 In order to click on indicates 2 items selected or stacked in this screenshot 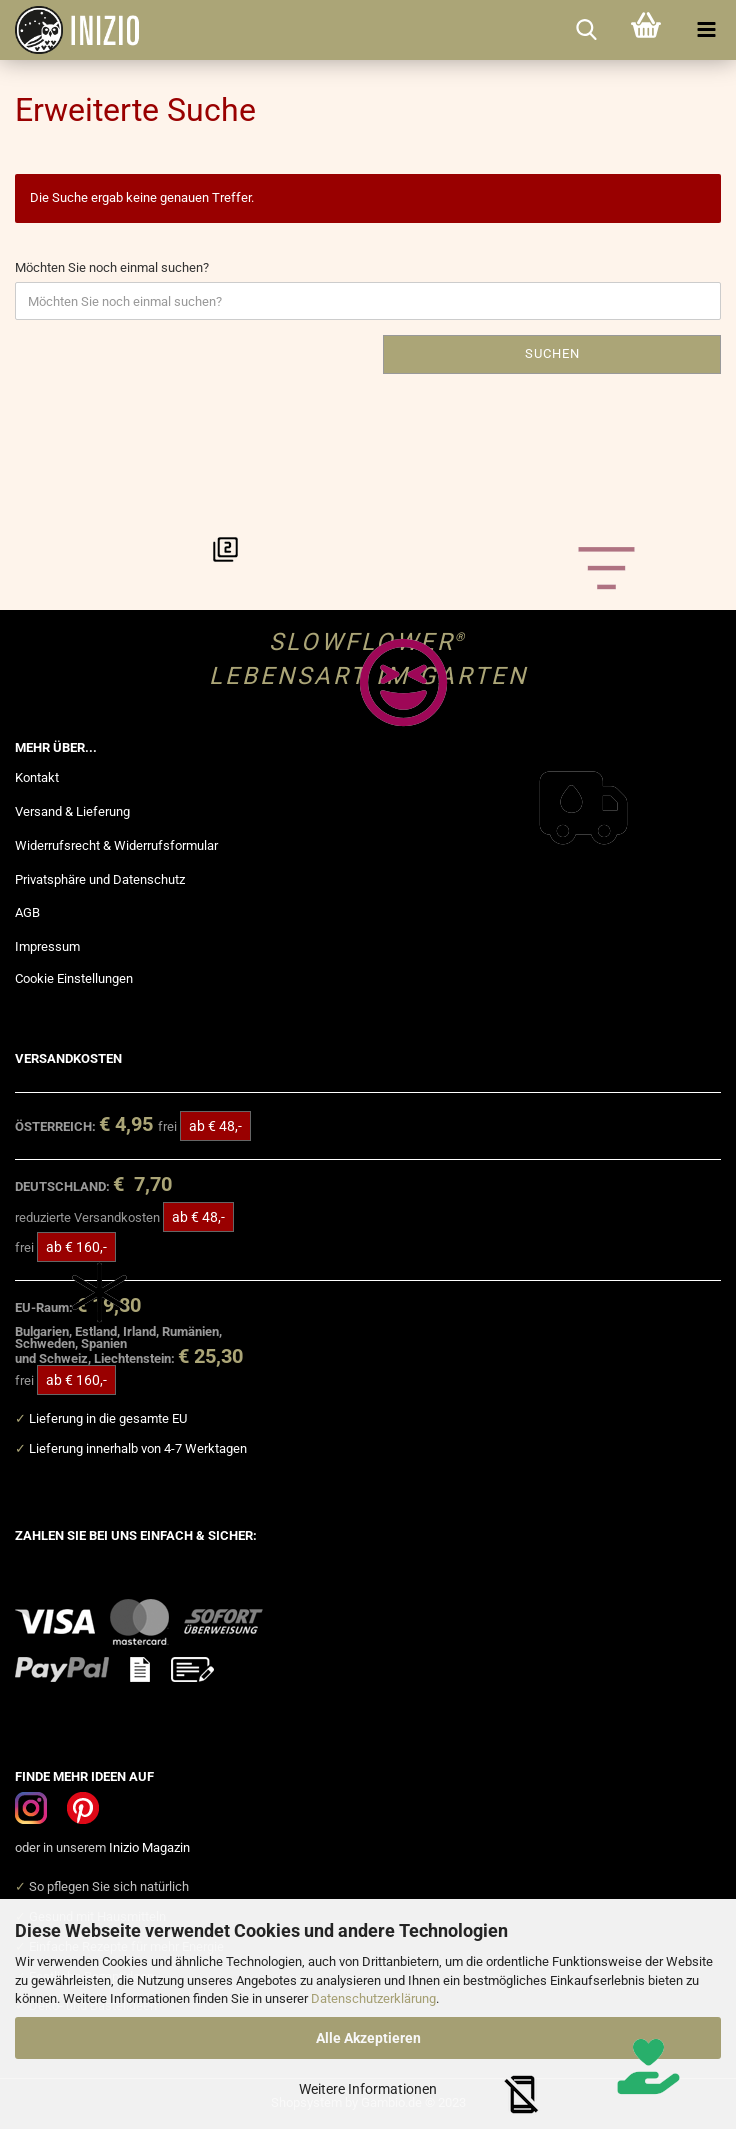, I will do `click(225, 549)`.